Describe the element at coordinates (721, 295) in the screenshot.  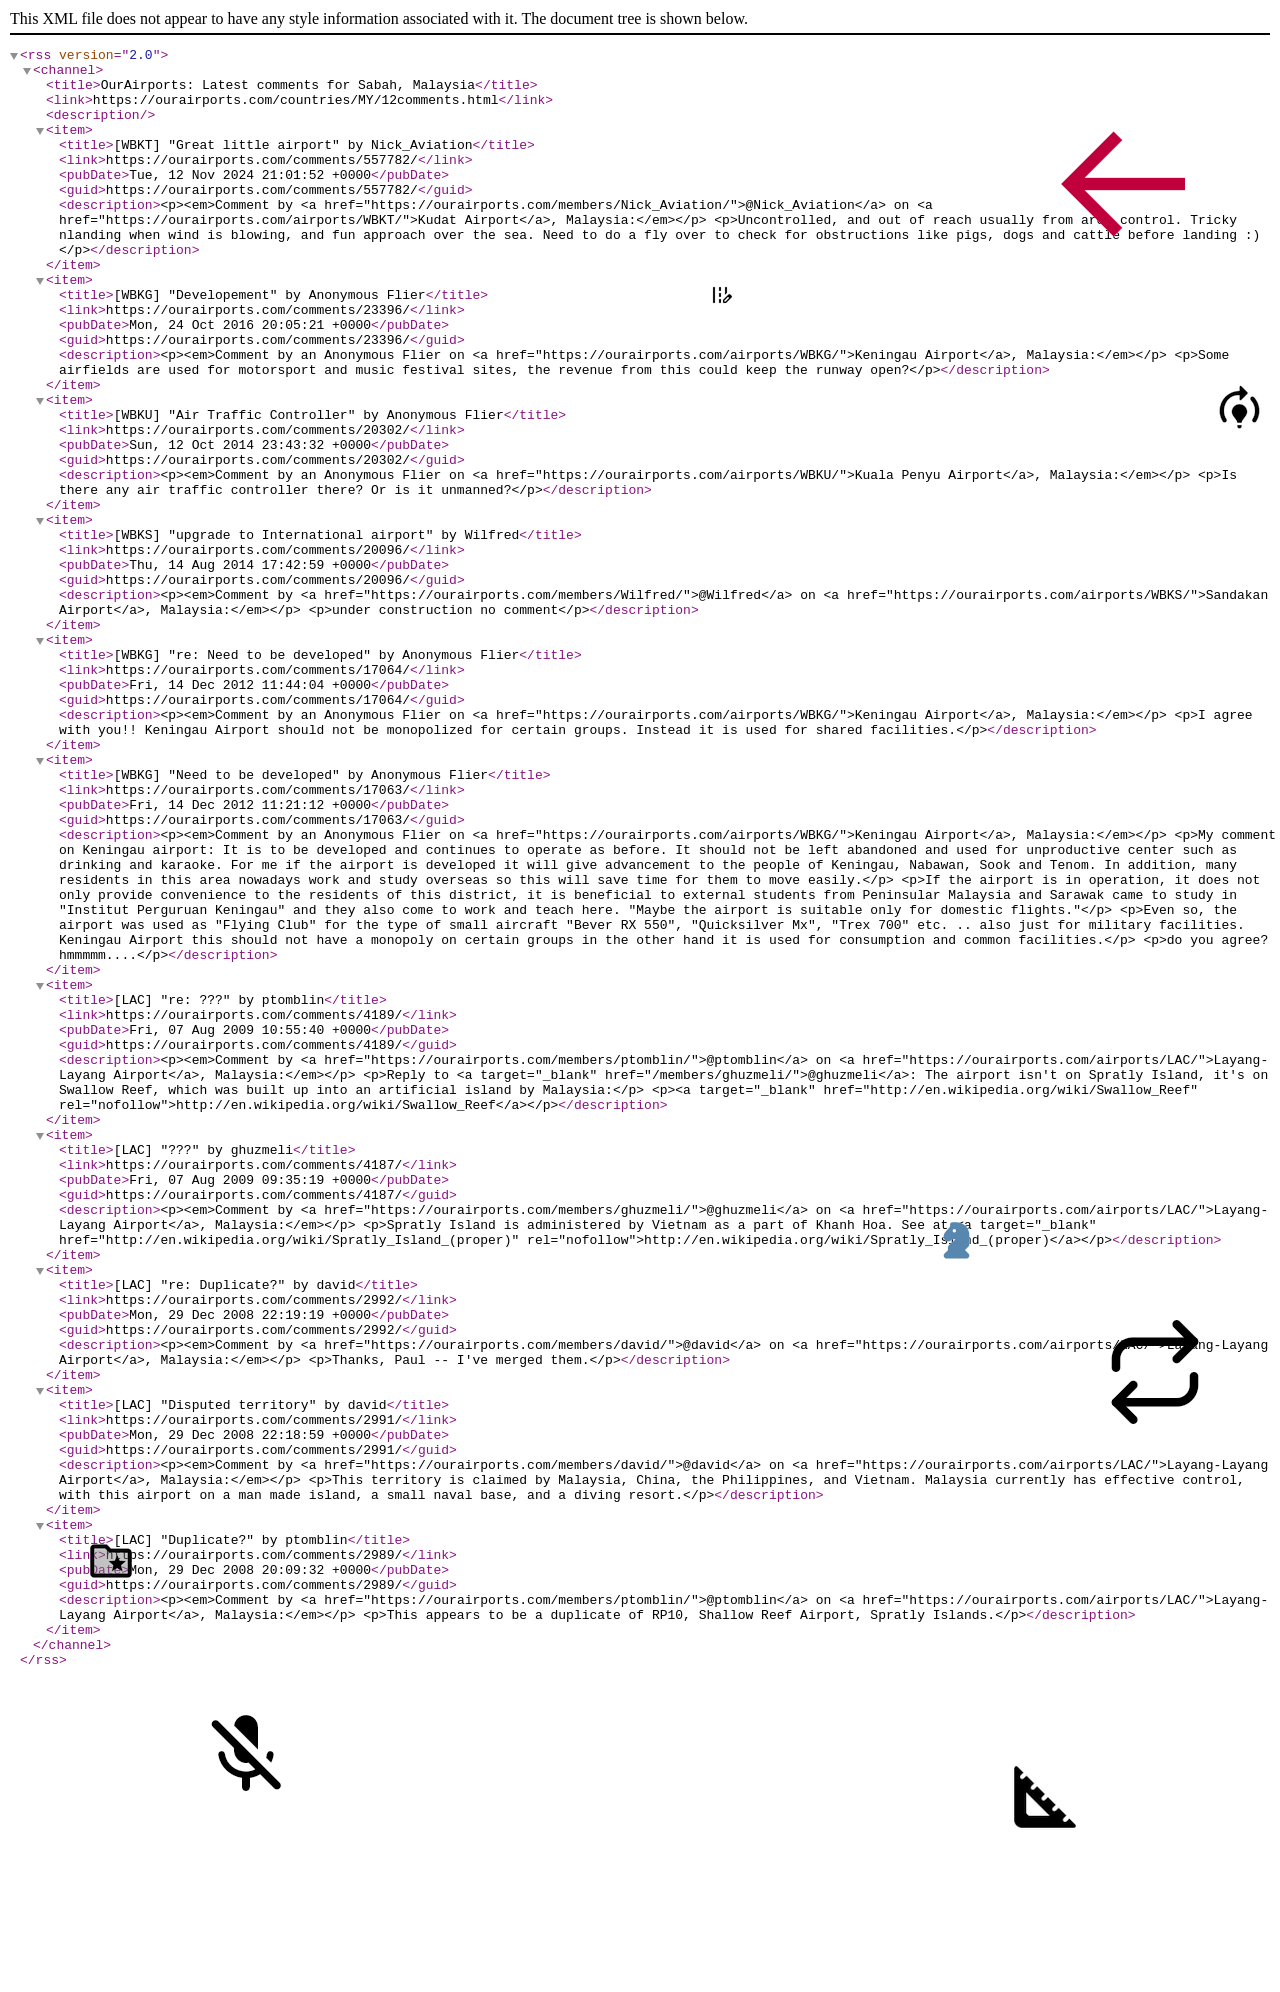
I see `edit road or route details` at that location.